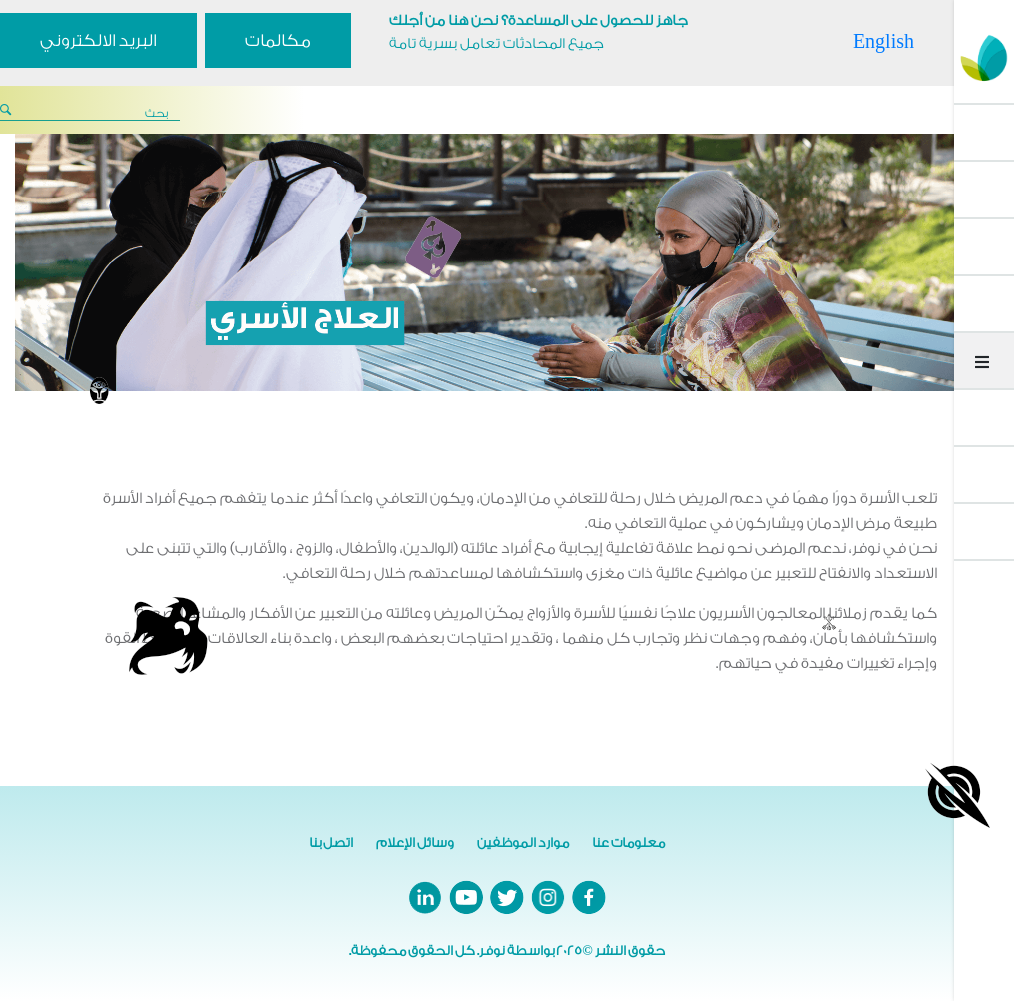  What do you see at coordinates (433, 247) in the screenshot?
I see `ace of spades playing card` at bounding box center [433, 247].